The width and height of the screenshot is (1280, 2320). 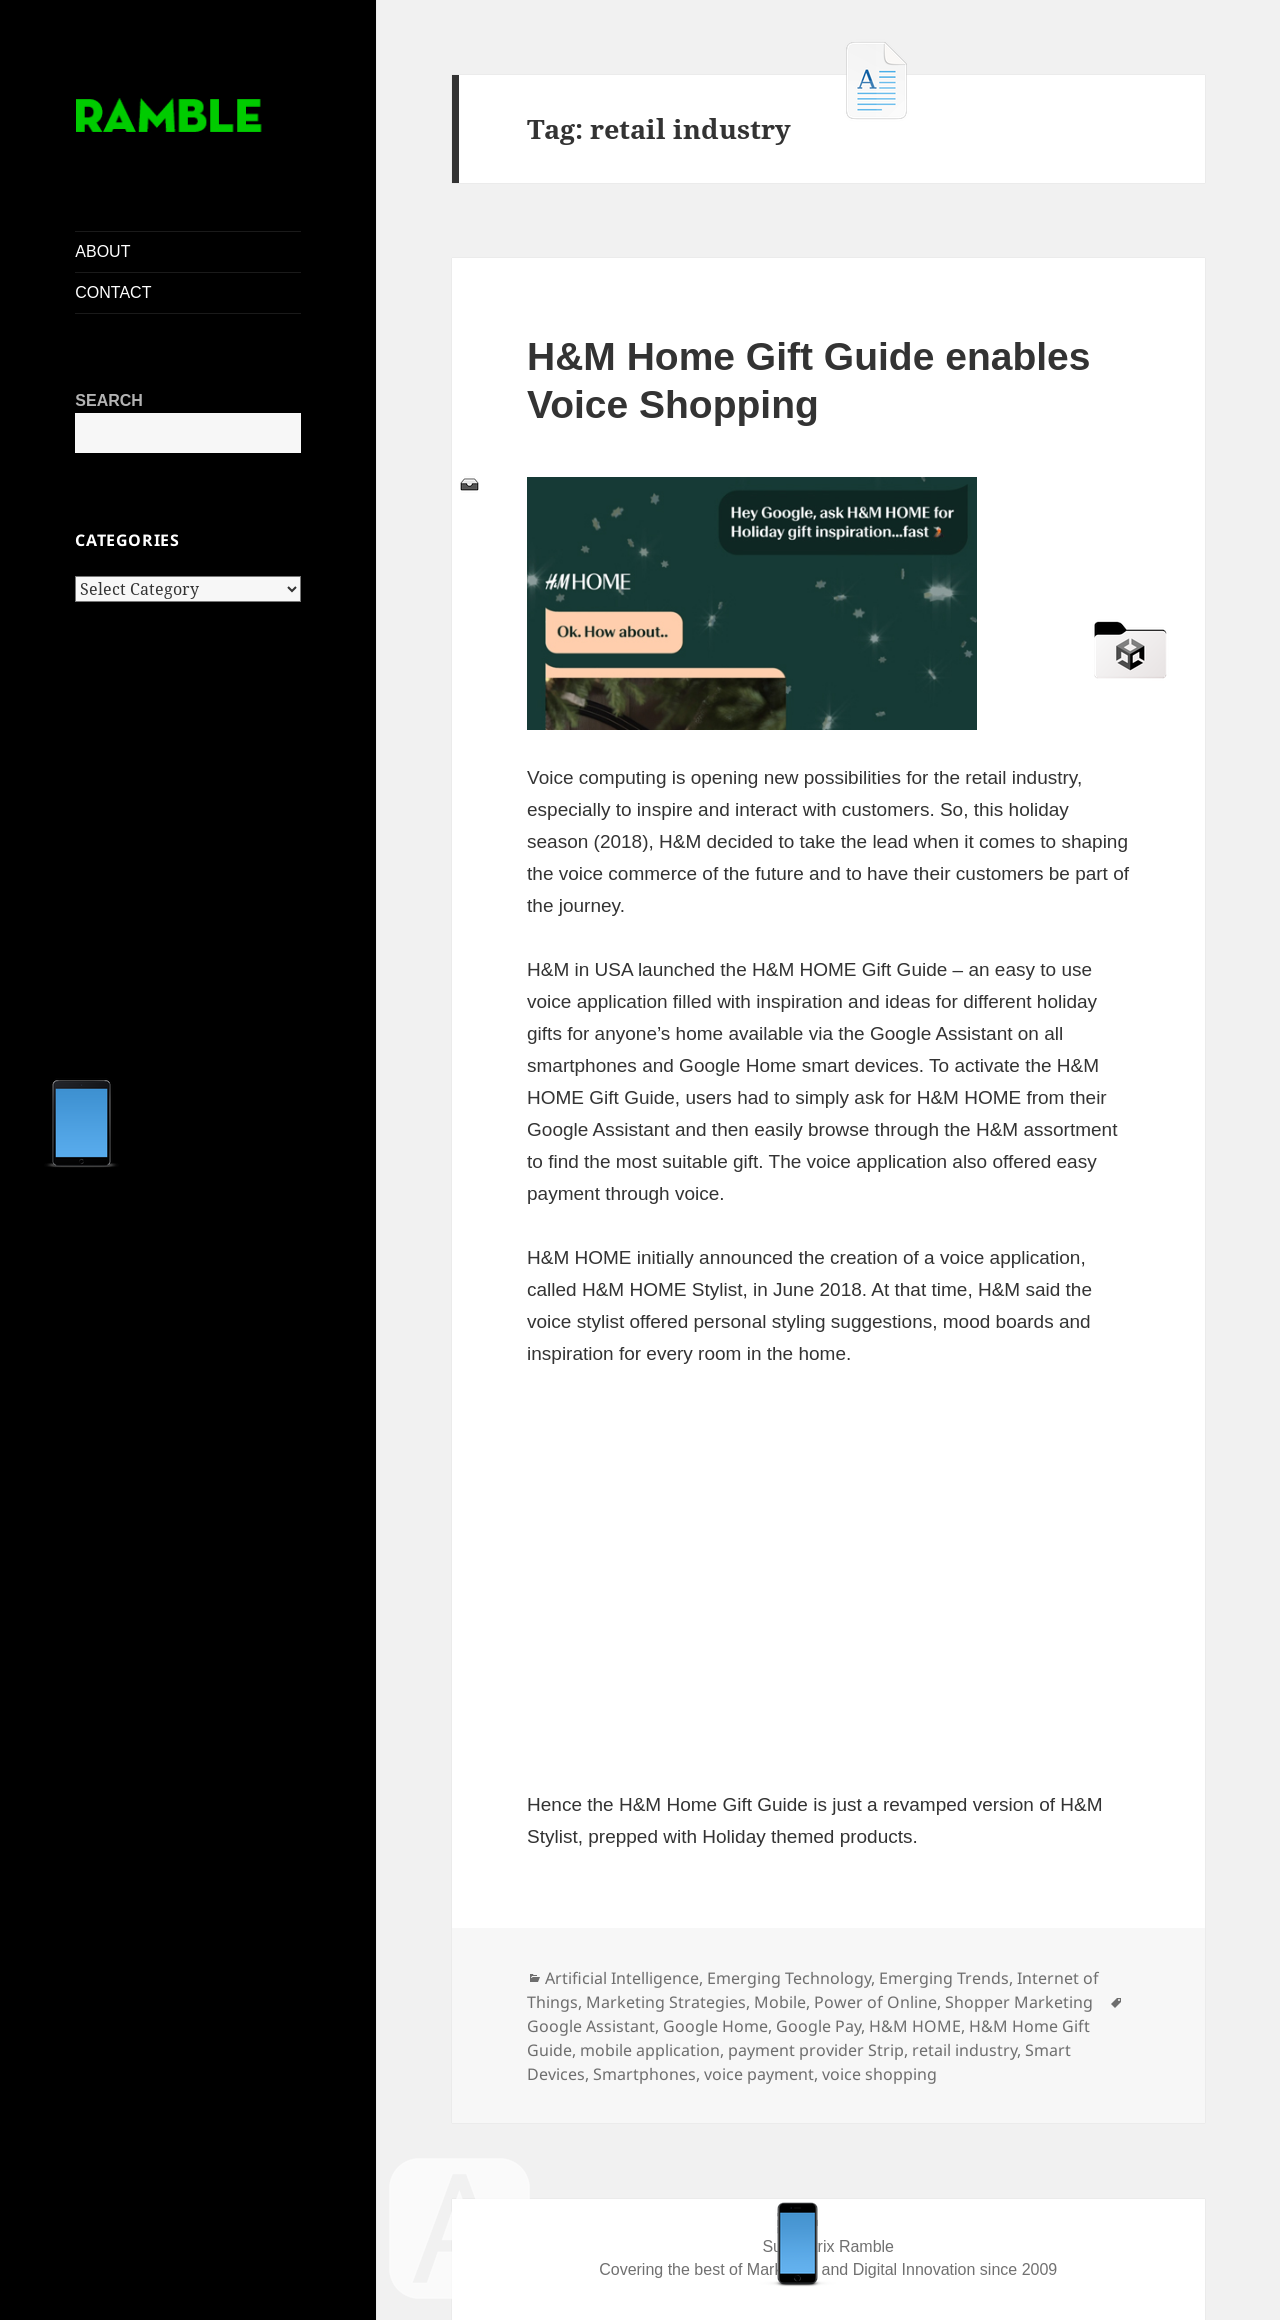 What do you see at coordinates (876, 80) in the screenshot?
I see `open a text document file` at bounding box center [876, 80].